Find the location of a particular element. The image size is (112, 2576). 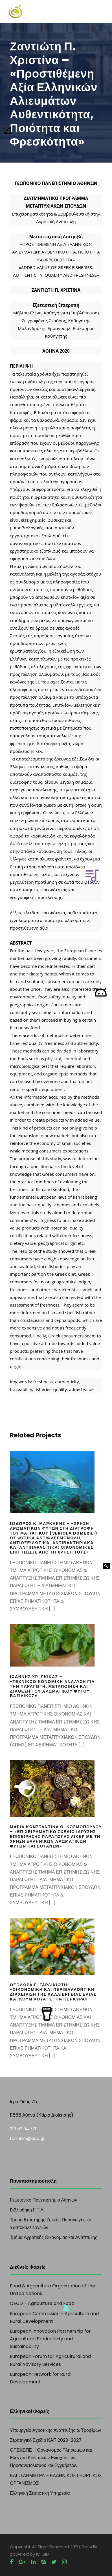

view your music playlist is located at coordinates (92, 876).